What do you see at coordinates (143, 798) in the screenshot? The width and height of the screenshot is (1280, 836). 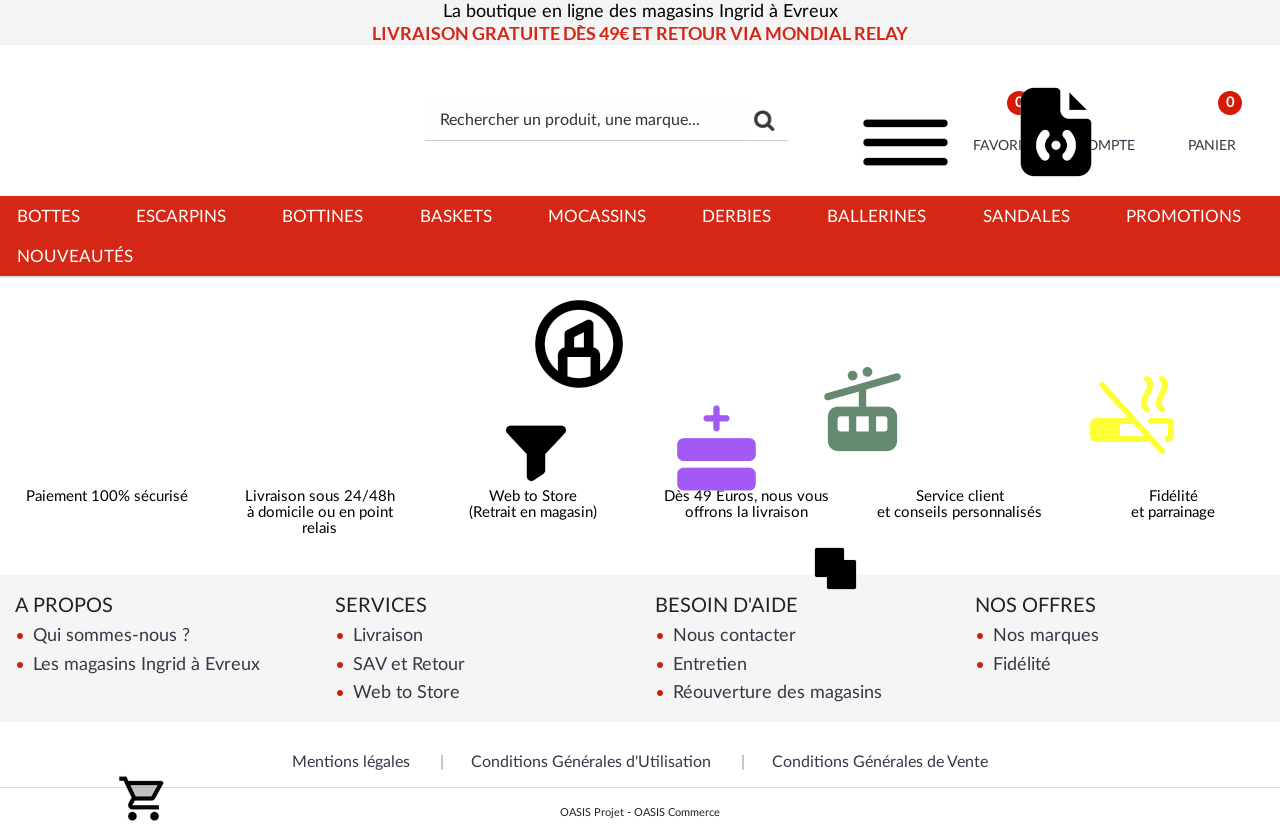 I see `access grocery shopping list or cart` at bounding box center [143, 798].